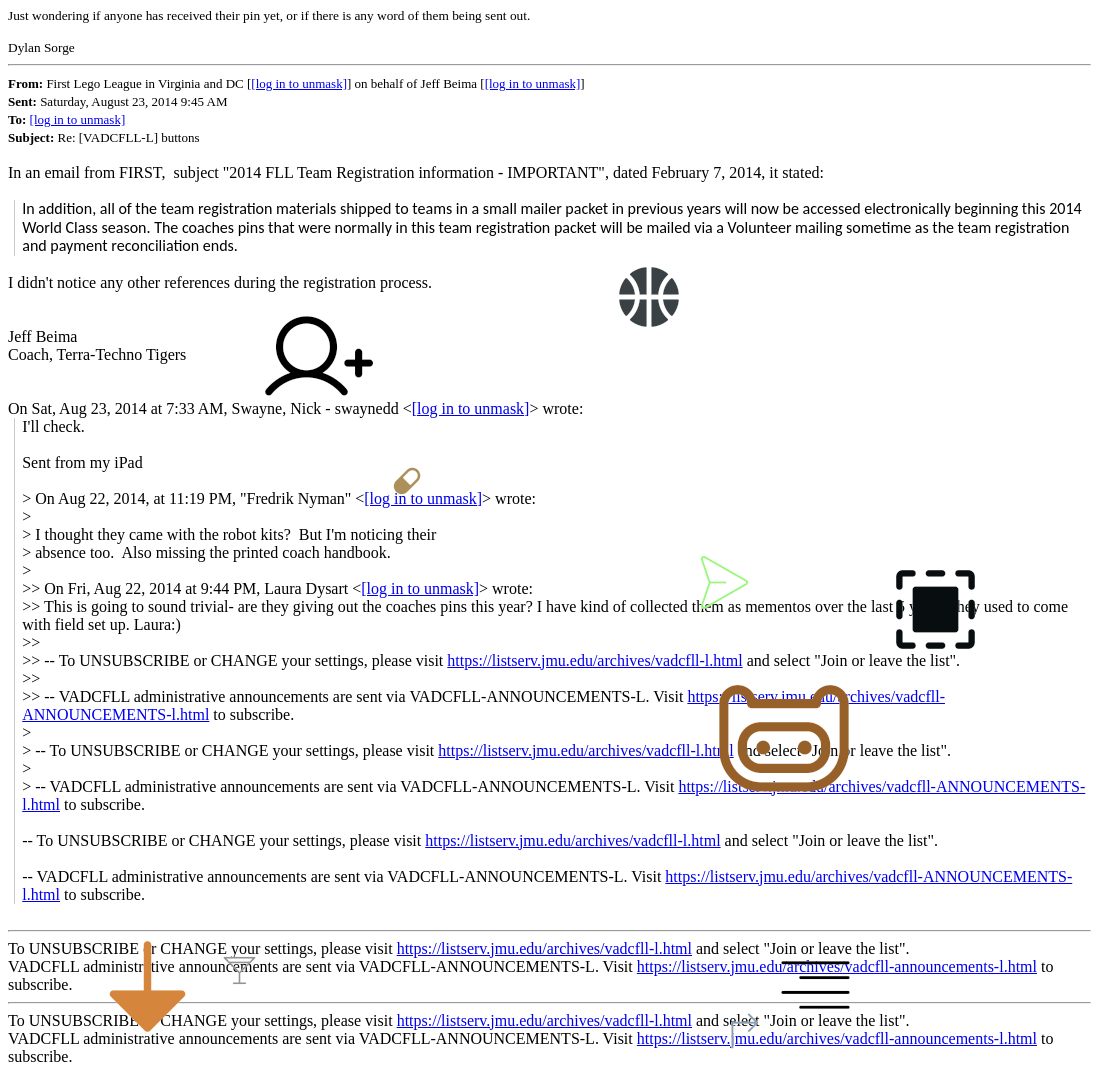 The height and width of the screenshot is (1074, 1099). What do you see at coordinates (742, 1031) in the screenshot?
I see `reply to a message` at bounding box center [742, 1031].